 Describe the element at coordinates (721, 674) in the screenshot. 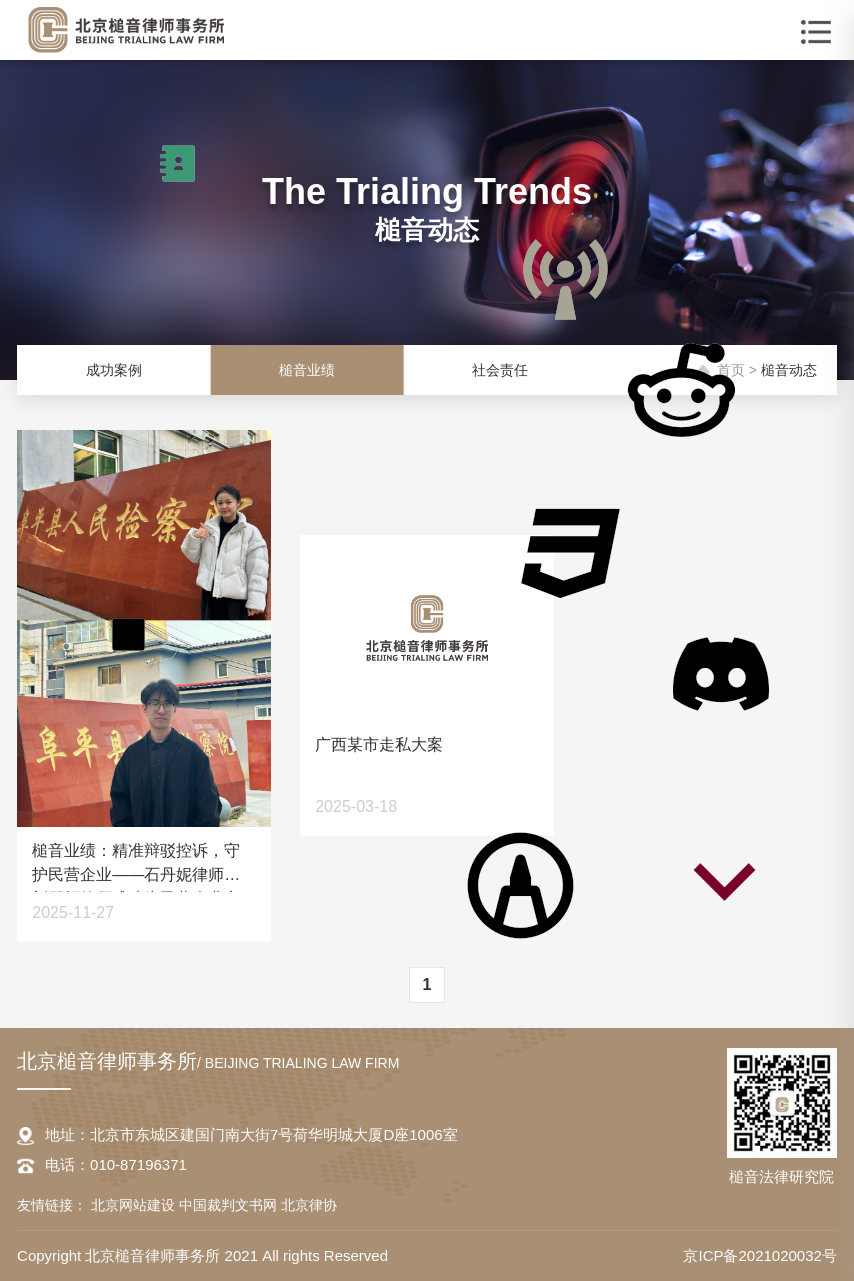

I see `open Discord app` at that location.